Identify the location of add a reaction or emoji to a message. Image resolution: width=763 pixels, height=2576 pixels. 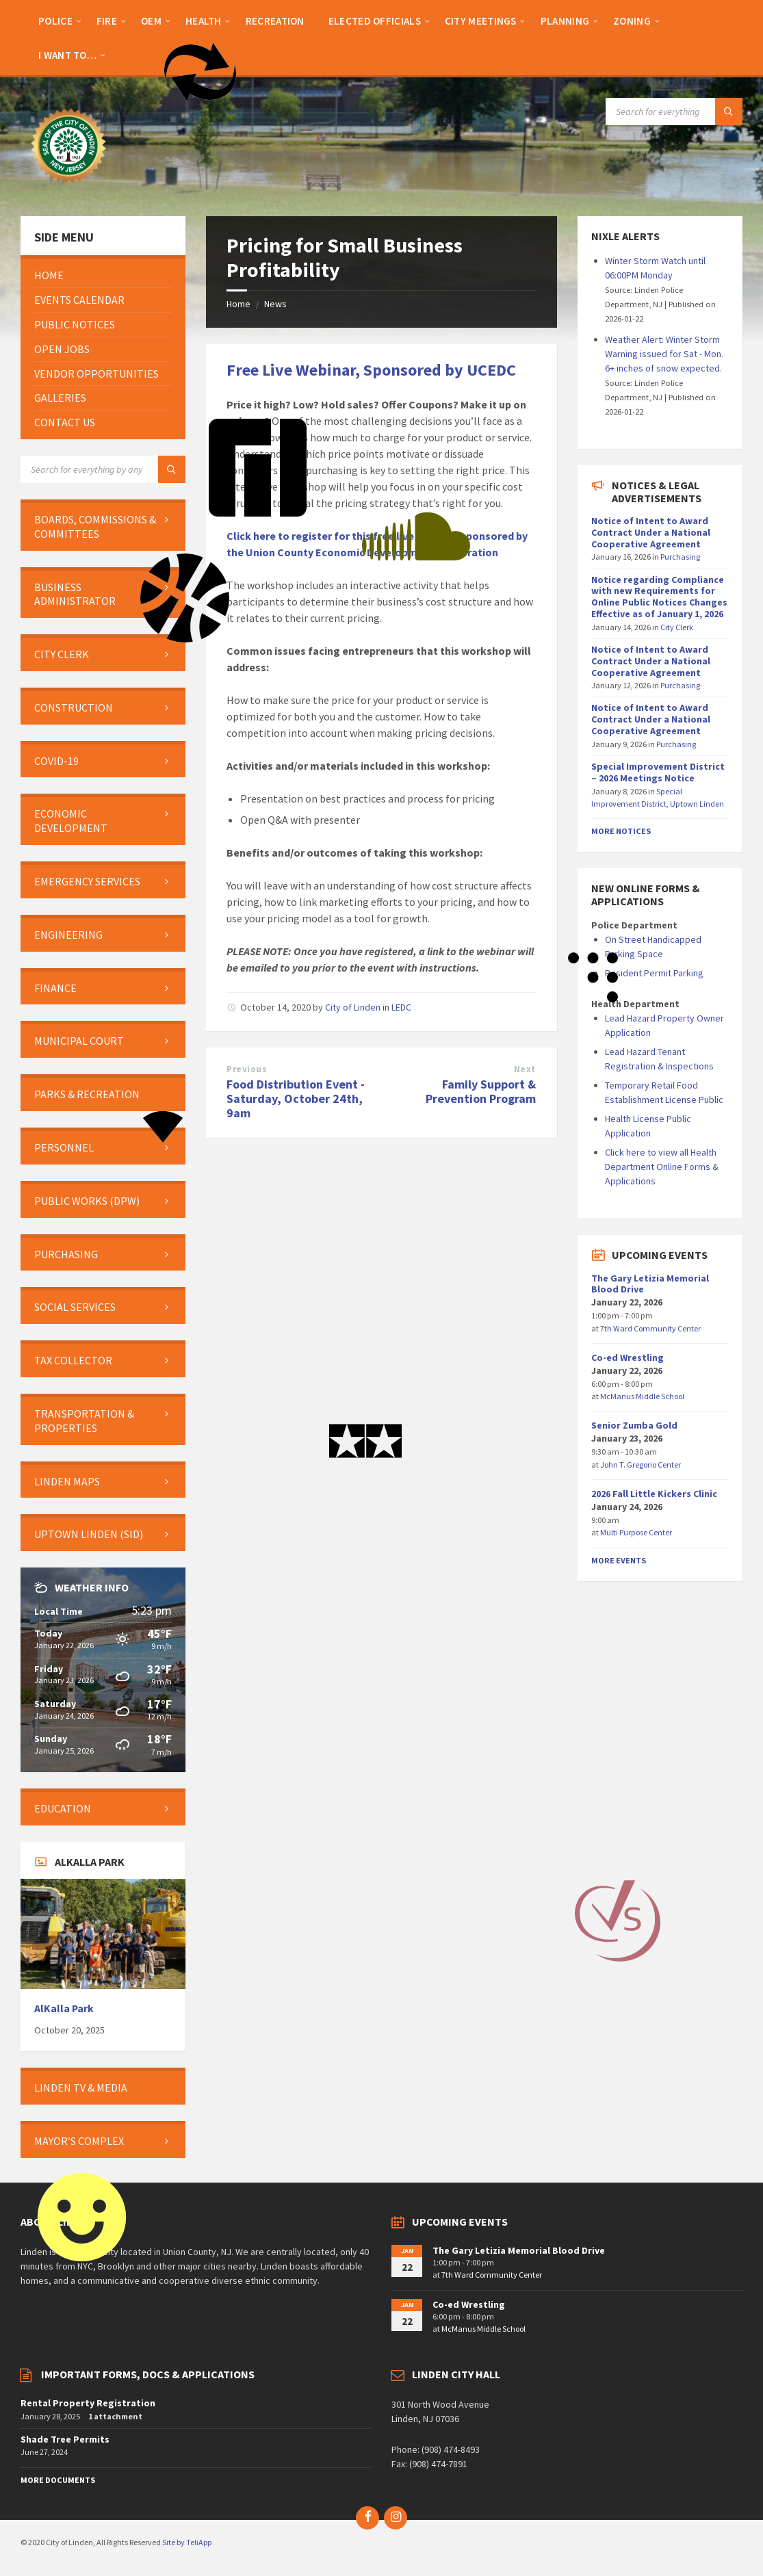
(81, 2217).